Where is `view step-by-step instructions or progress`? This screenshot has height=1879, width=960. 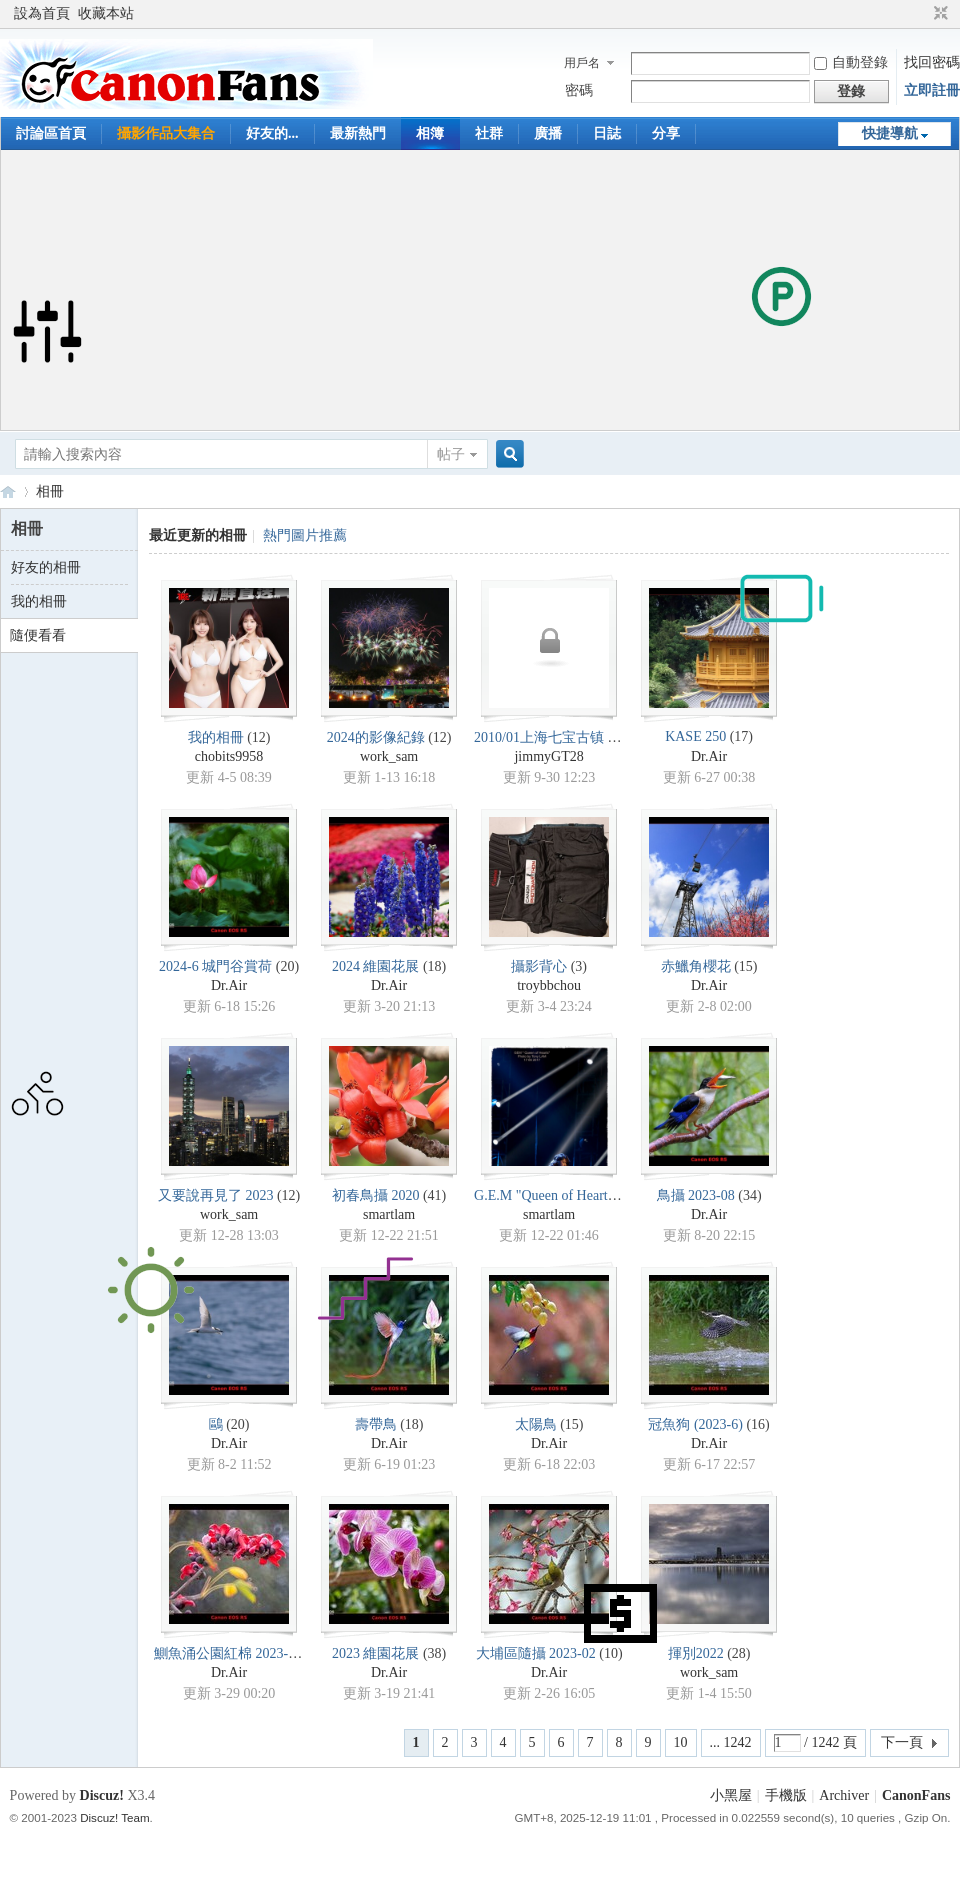
view step-by-step instructions or progress is located at coordinates (365, 1288).